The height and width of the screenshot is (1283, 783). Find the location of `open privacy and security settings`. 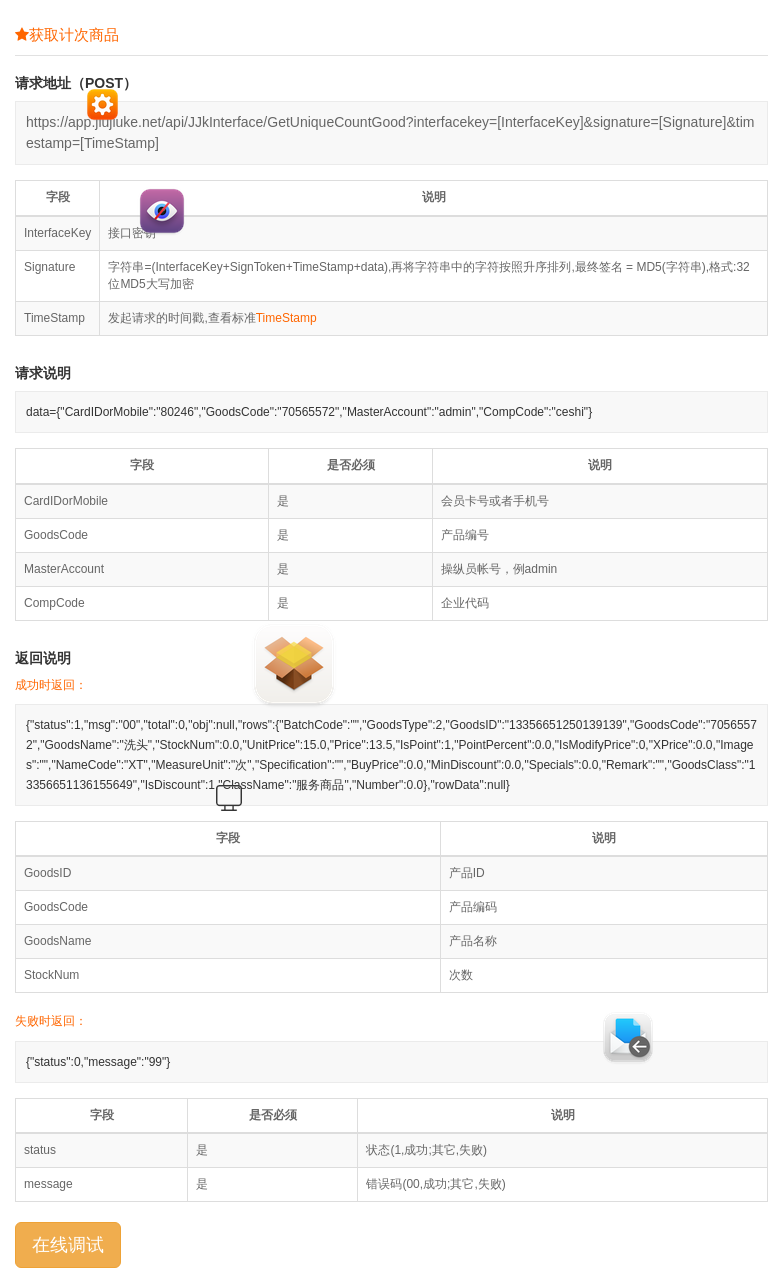

open privacy and security settings is located at coordinates (162, 211).